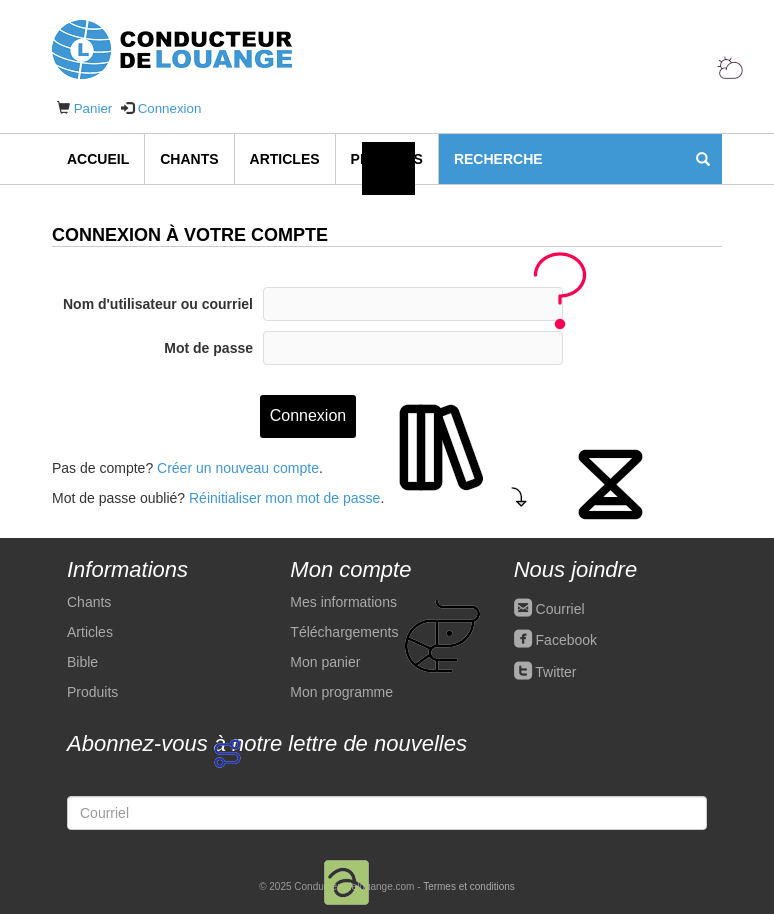  Describe the element at coordinates (442, 637) in the screenshot. I see `select shrimp or seafood dietary preference` at that location.